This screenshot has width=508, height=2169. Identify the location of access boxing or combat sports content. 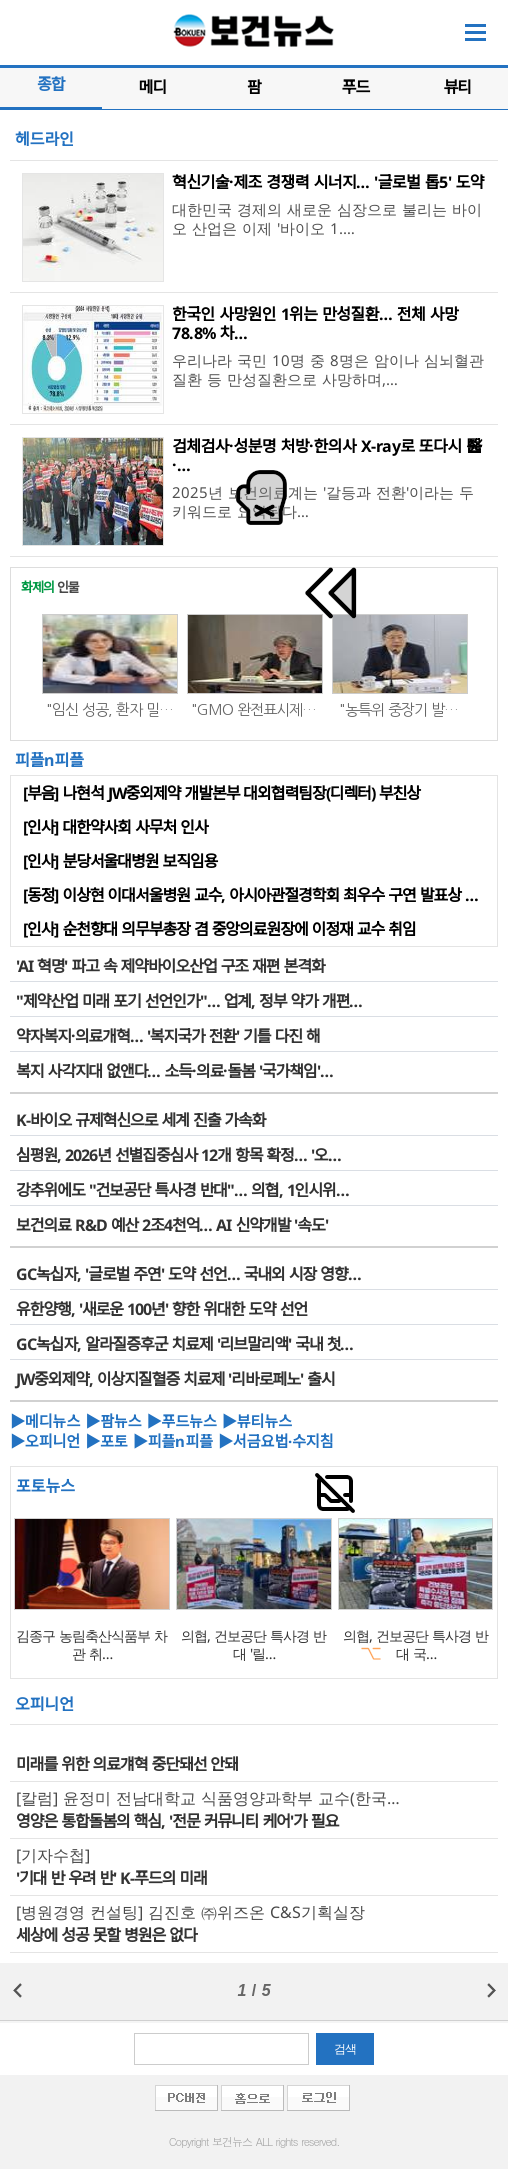
(262, 498).